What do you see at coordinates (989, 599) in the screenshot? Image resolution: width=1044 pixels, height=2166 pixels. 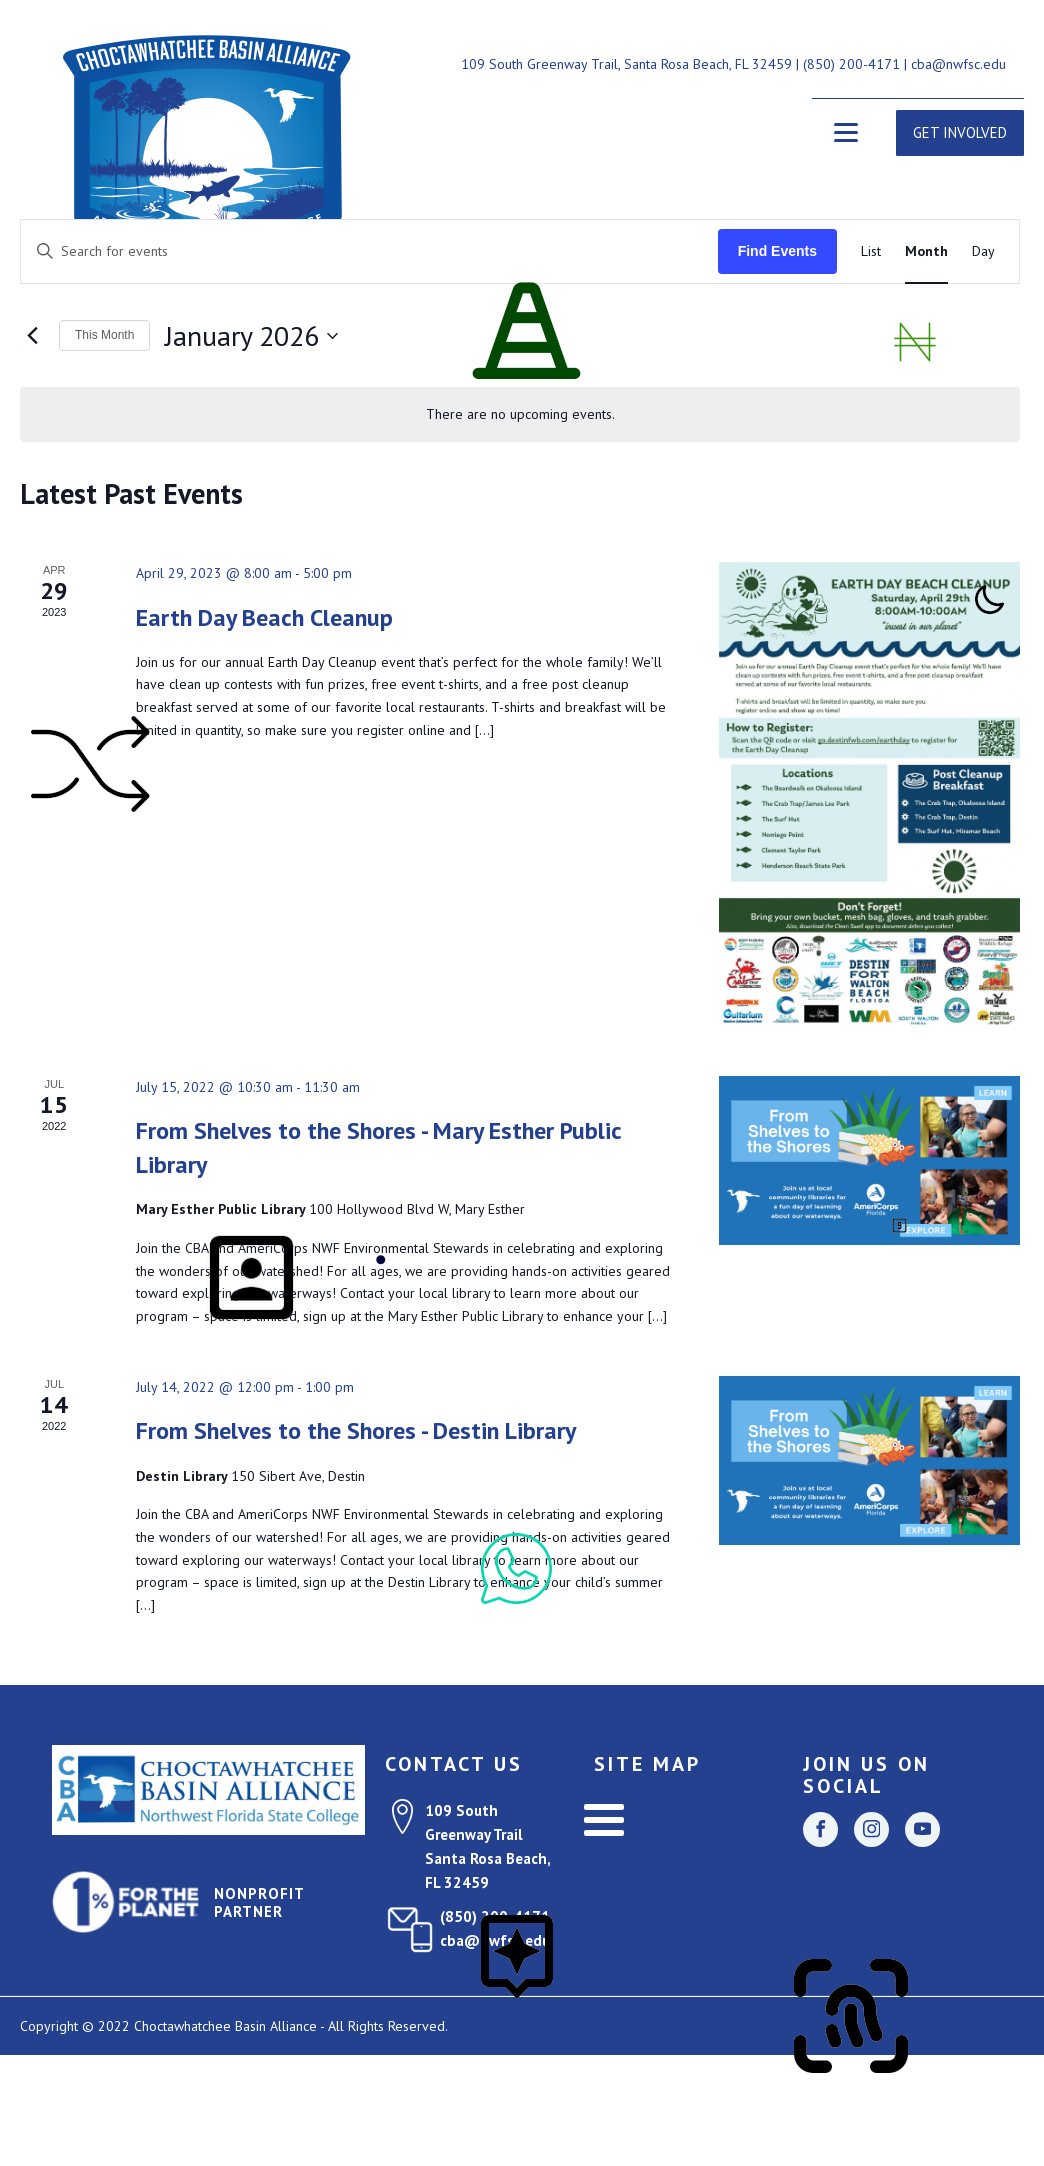 I see `enable dark mode` at bounding box center [989, 599].